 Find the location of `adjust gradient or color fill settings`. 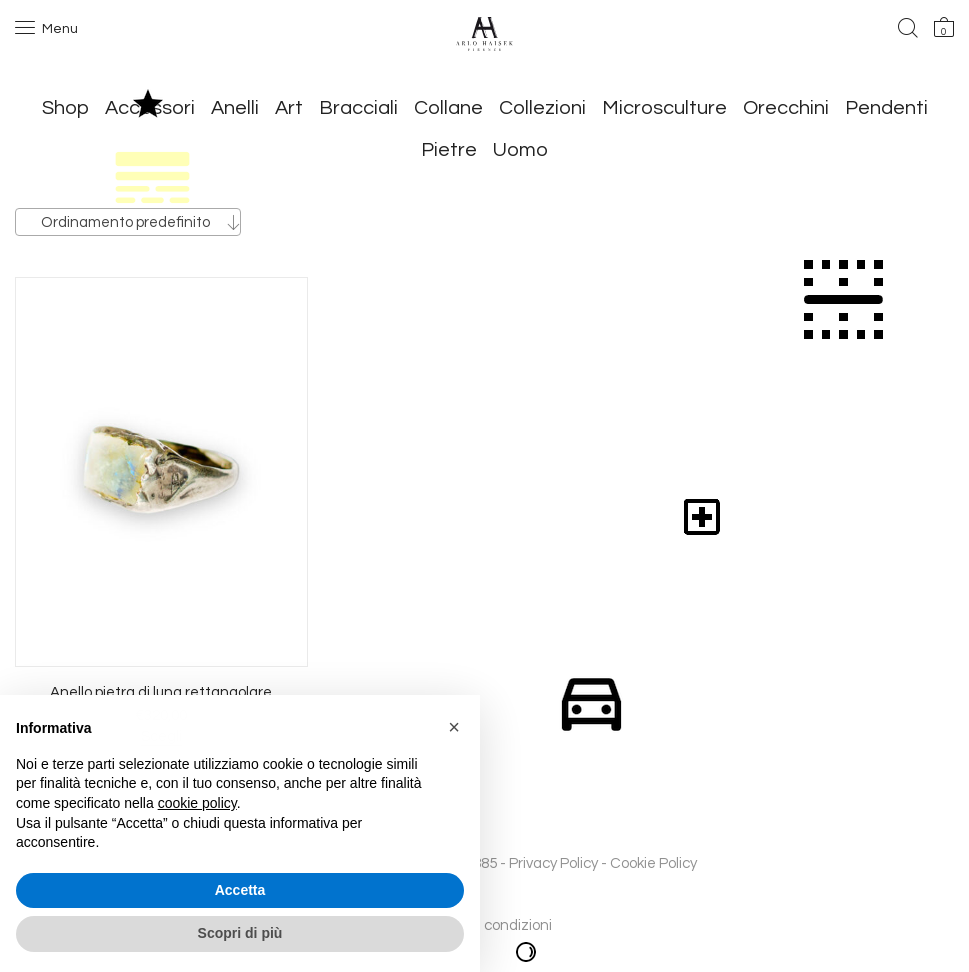

adjust gradient or color fill settings is located at coordinates (152, 177).